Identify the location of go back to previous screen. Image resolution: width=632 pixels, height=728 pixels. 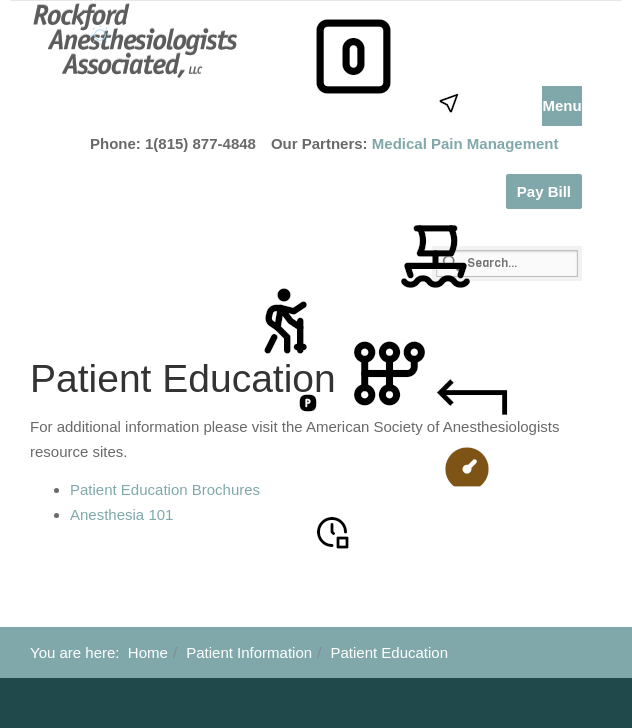
(472, 397).